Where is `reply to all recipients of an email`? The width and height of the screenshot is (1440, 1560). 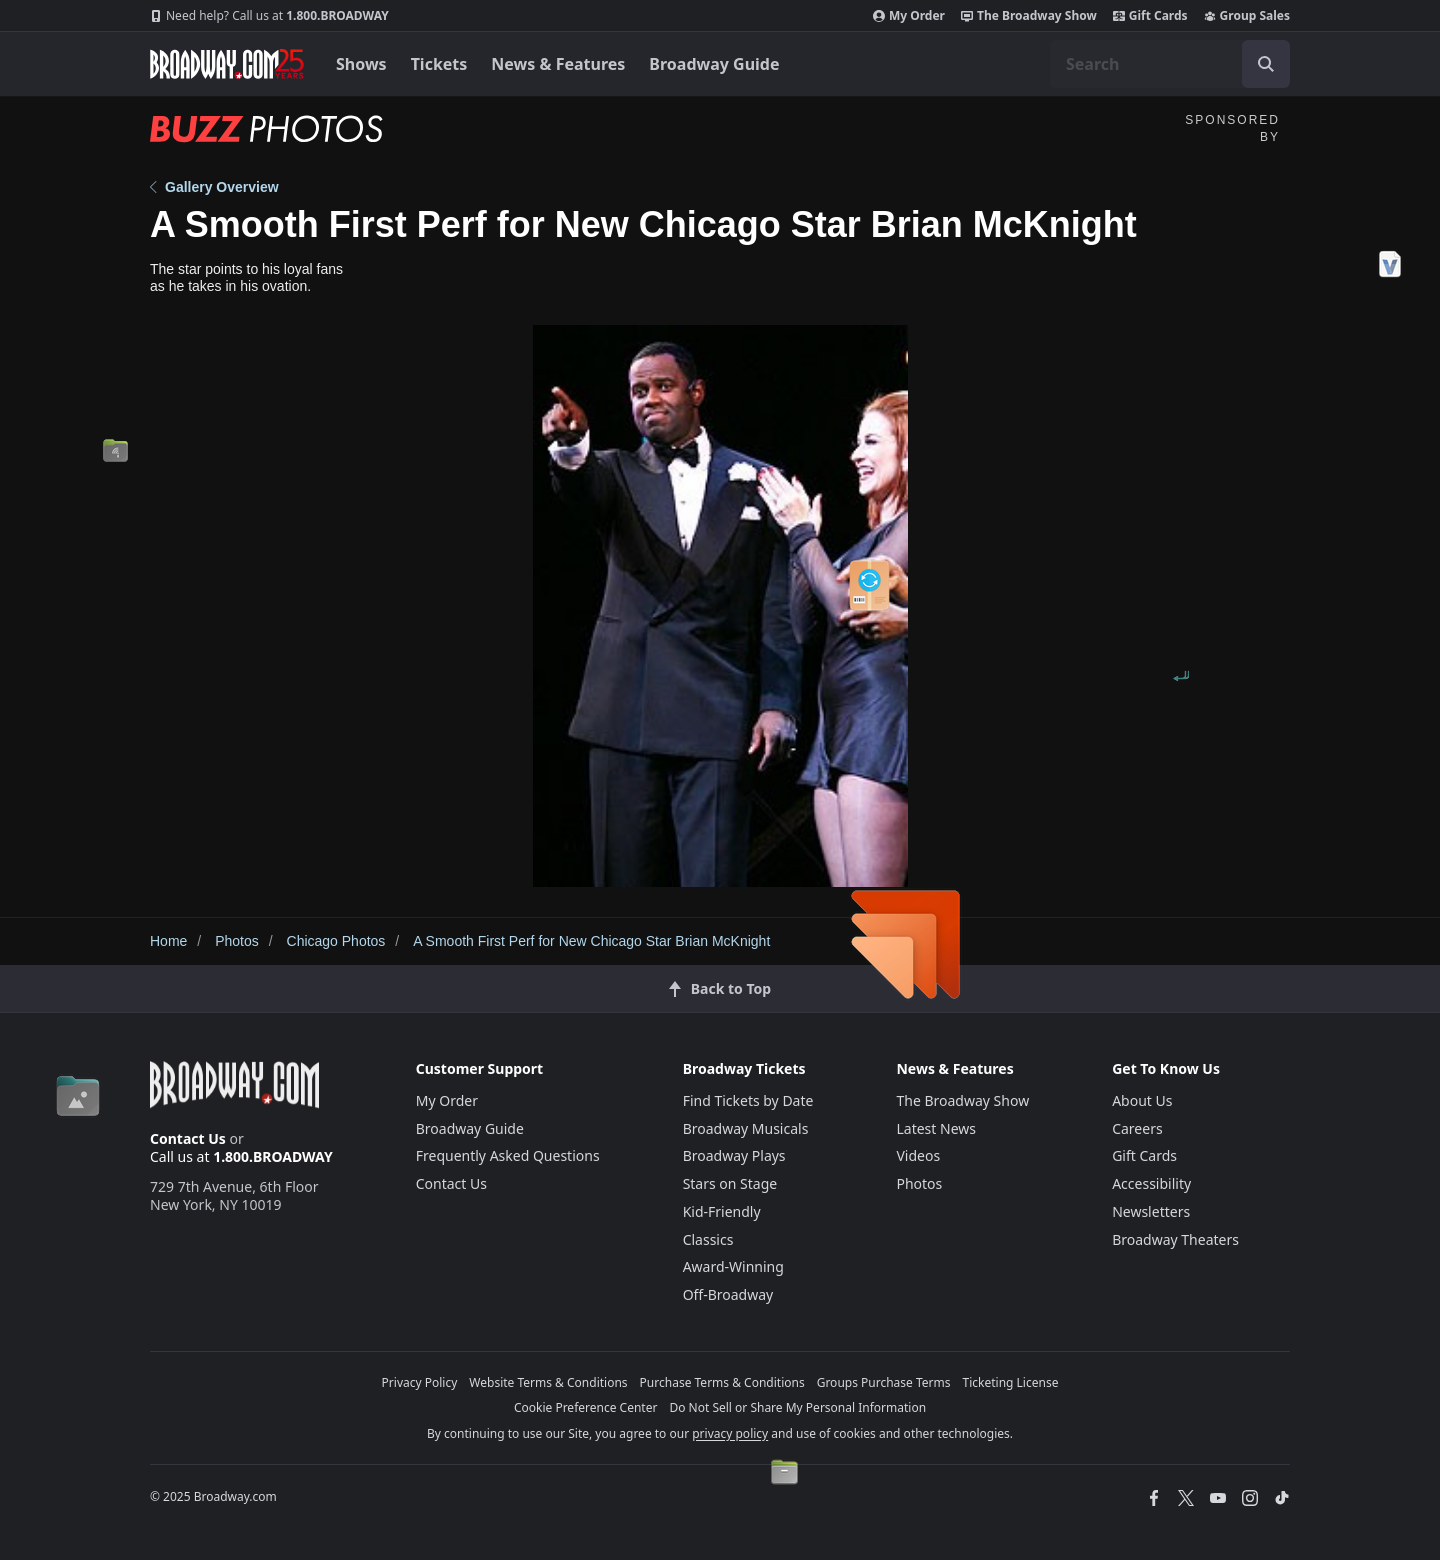 reply to all recipients of an email is located at coordinates (1181, 675).